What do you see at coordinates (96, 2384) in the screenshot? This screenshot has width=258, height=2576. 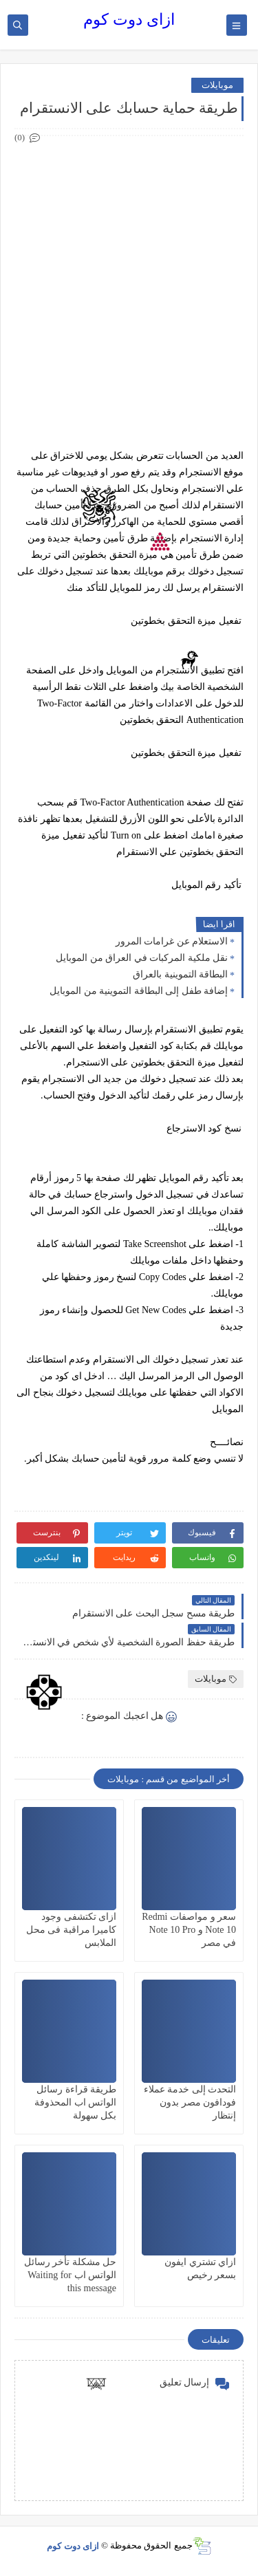 I see `access flight or aviation games` at bounding box center [96, 2384].